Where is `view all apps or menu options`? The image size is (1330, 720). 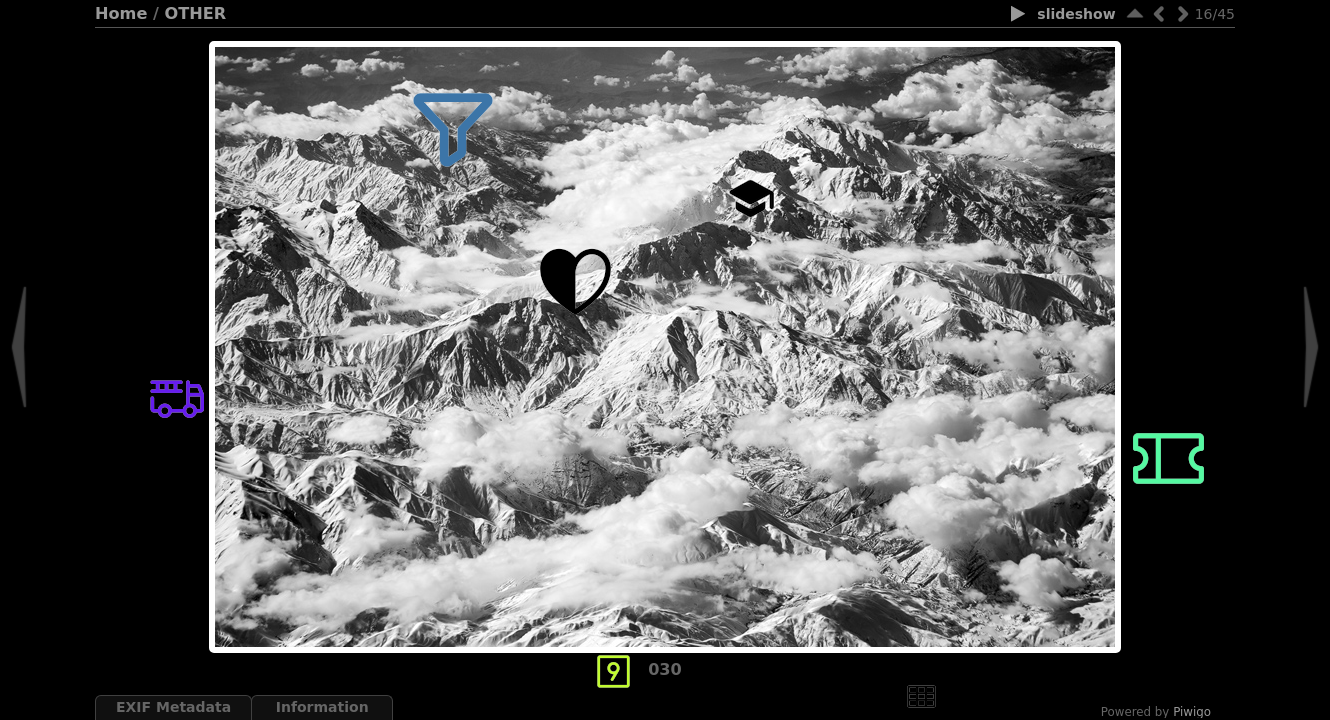 view all apps or menu options is located at coordinates (921, 696).